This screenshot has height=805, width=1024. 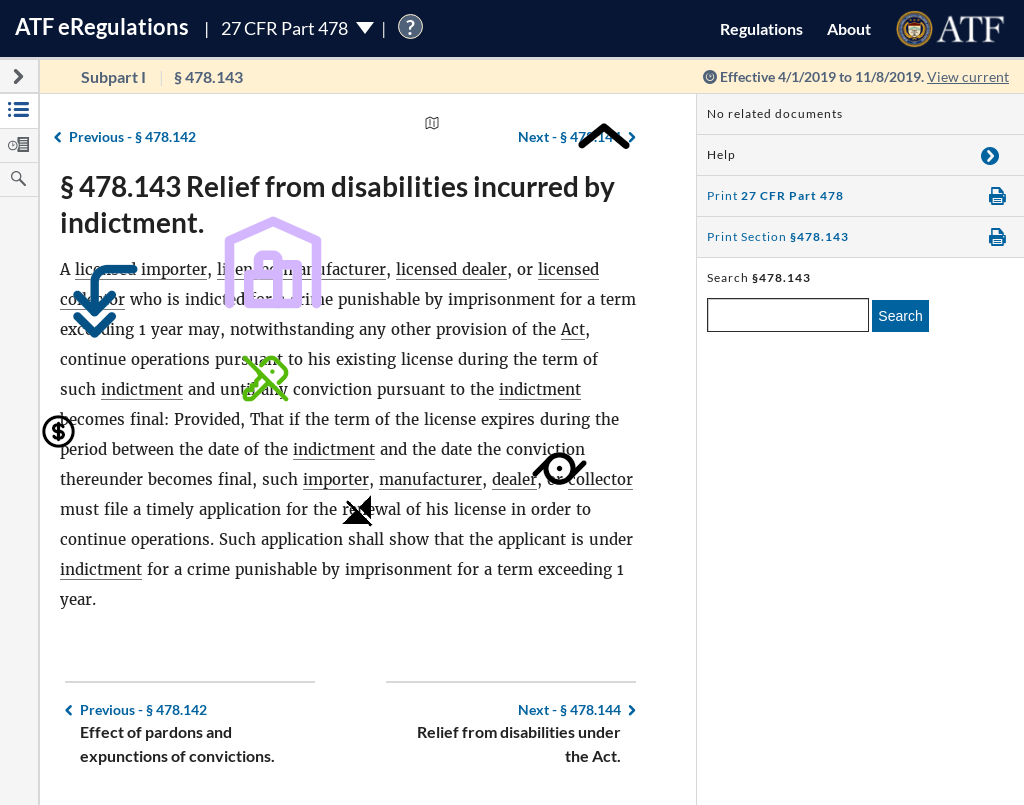 What do you see at coordinates (358, 511) in the screenshot?
I see `indicates no cellular signal or network connection` at bounding box center [358, 511].